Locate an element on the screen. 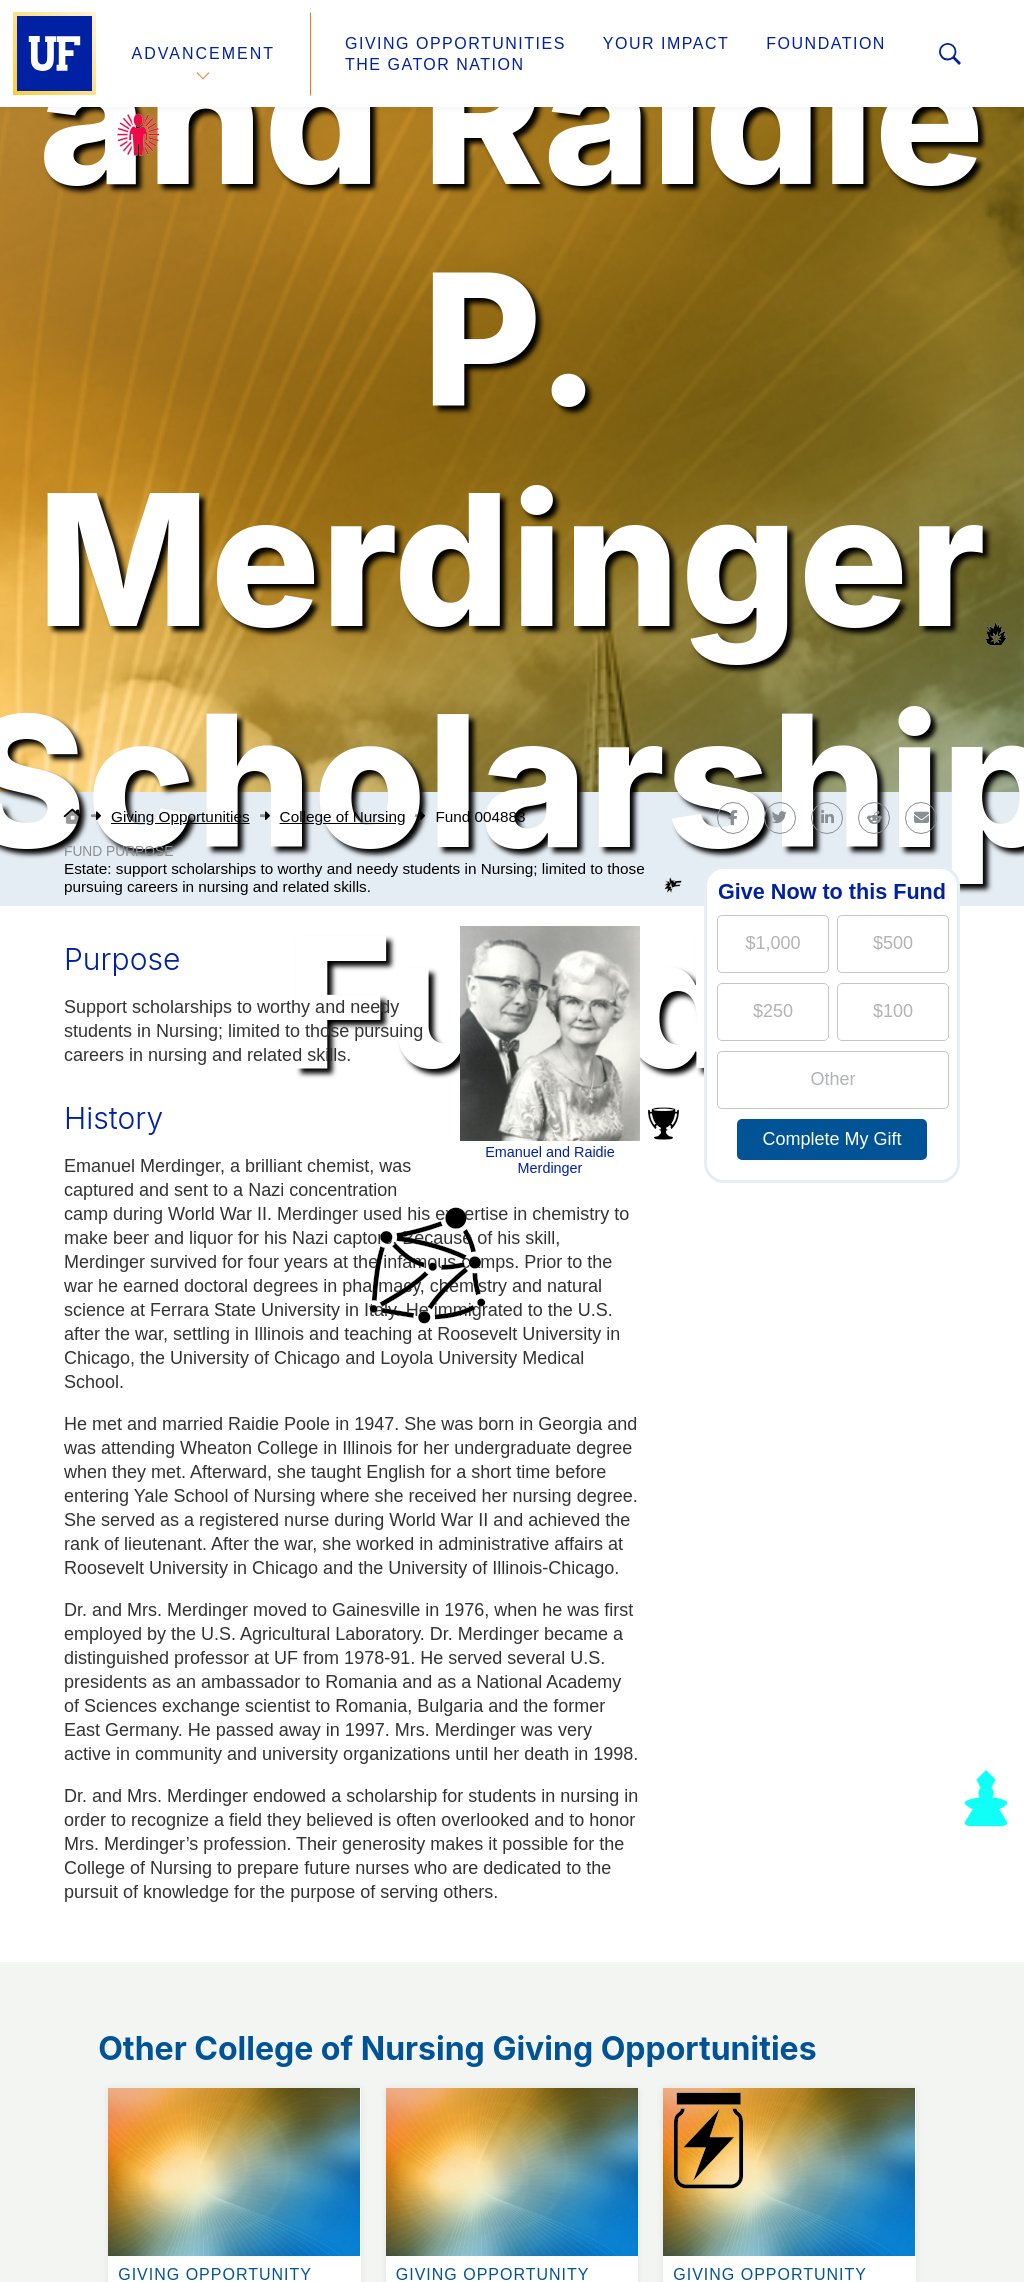 The height and width of the screenshot is (2282, 1024). use a stored power-up or energy boost is located at coordinates (707, 2139).